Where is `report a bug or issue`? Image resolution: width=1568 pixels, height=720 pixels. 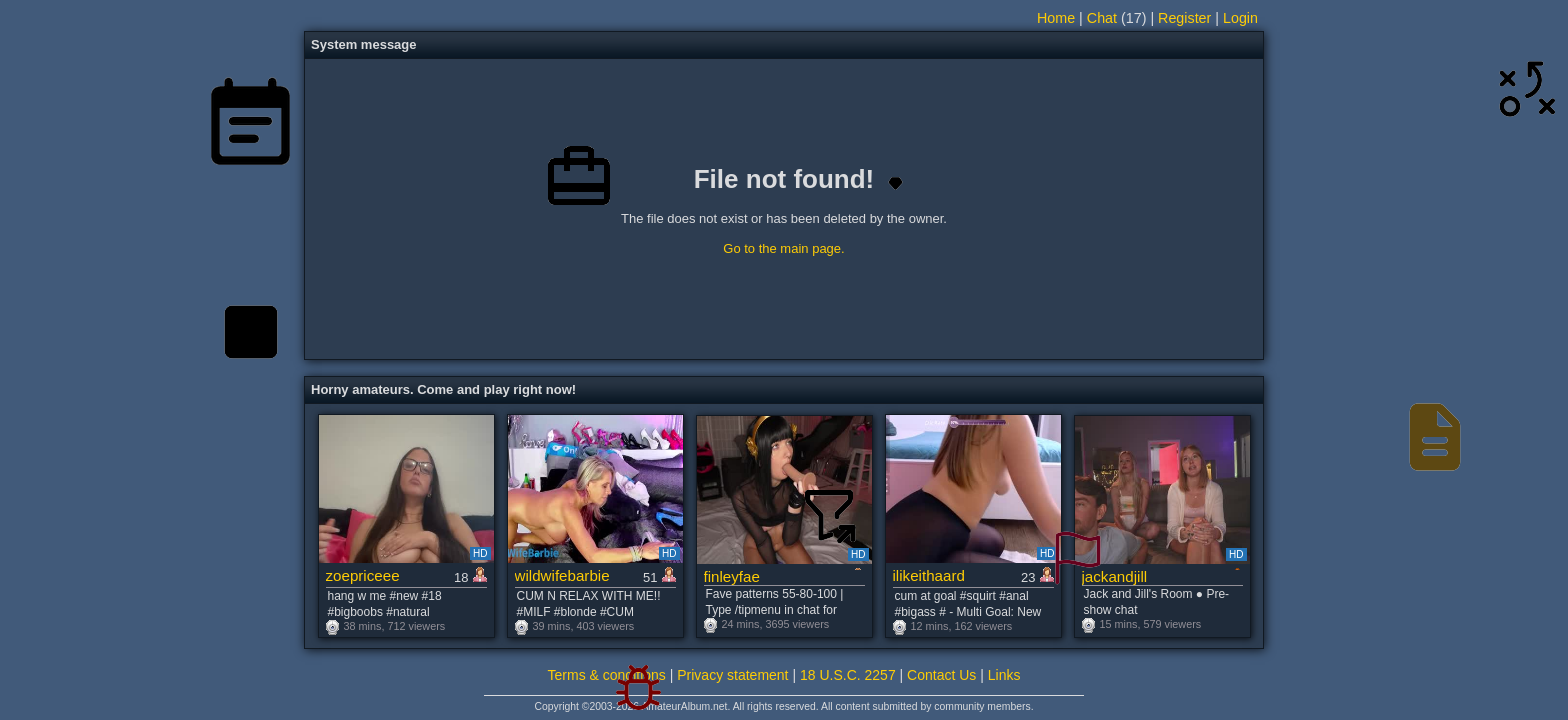 report a bug or issue is located at coordinates (638, 687).